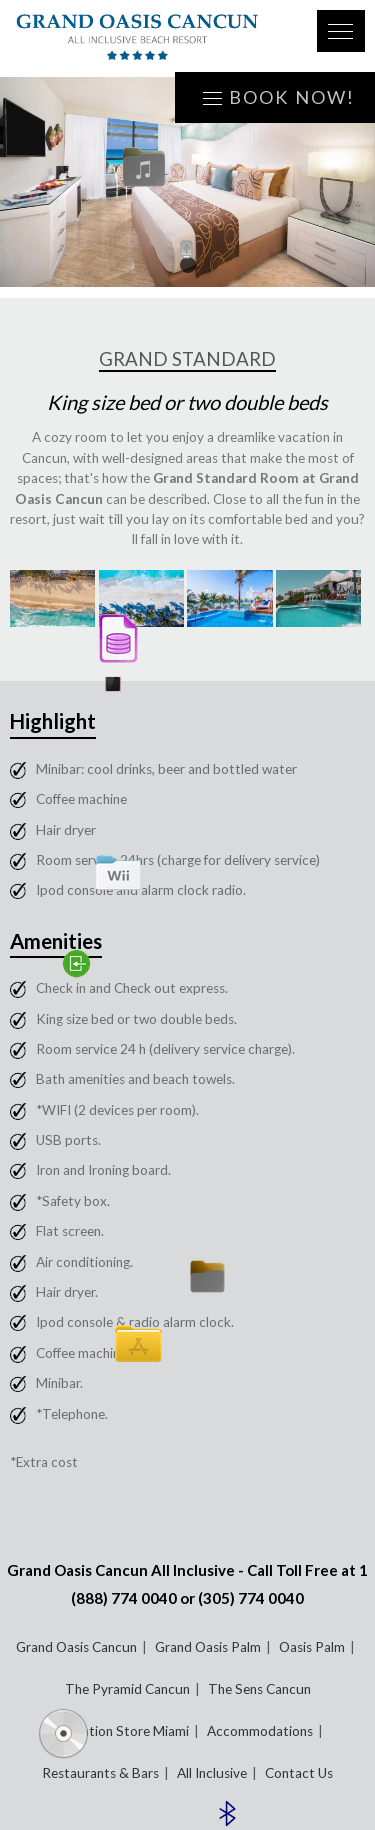 This screenshot has width=375, height=1830. I want to click on open templates folder, so click(138, 1343).